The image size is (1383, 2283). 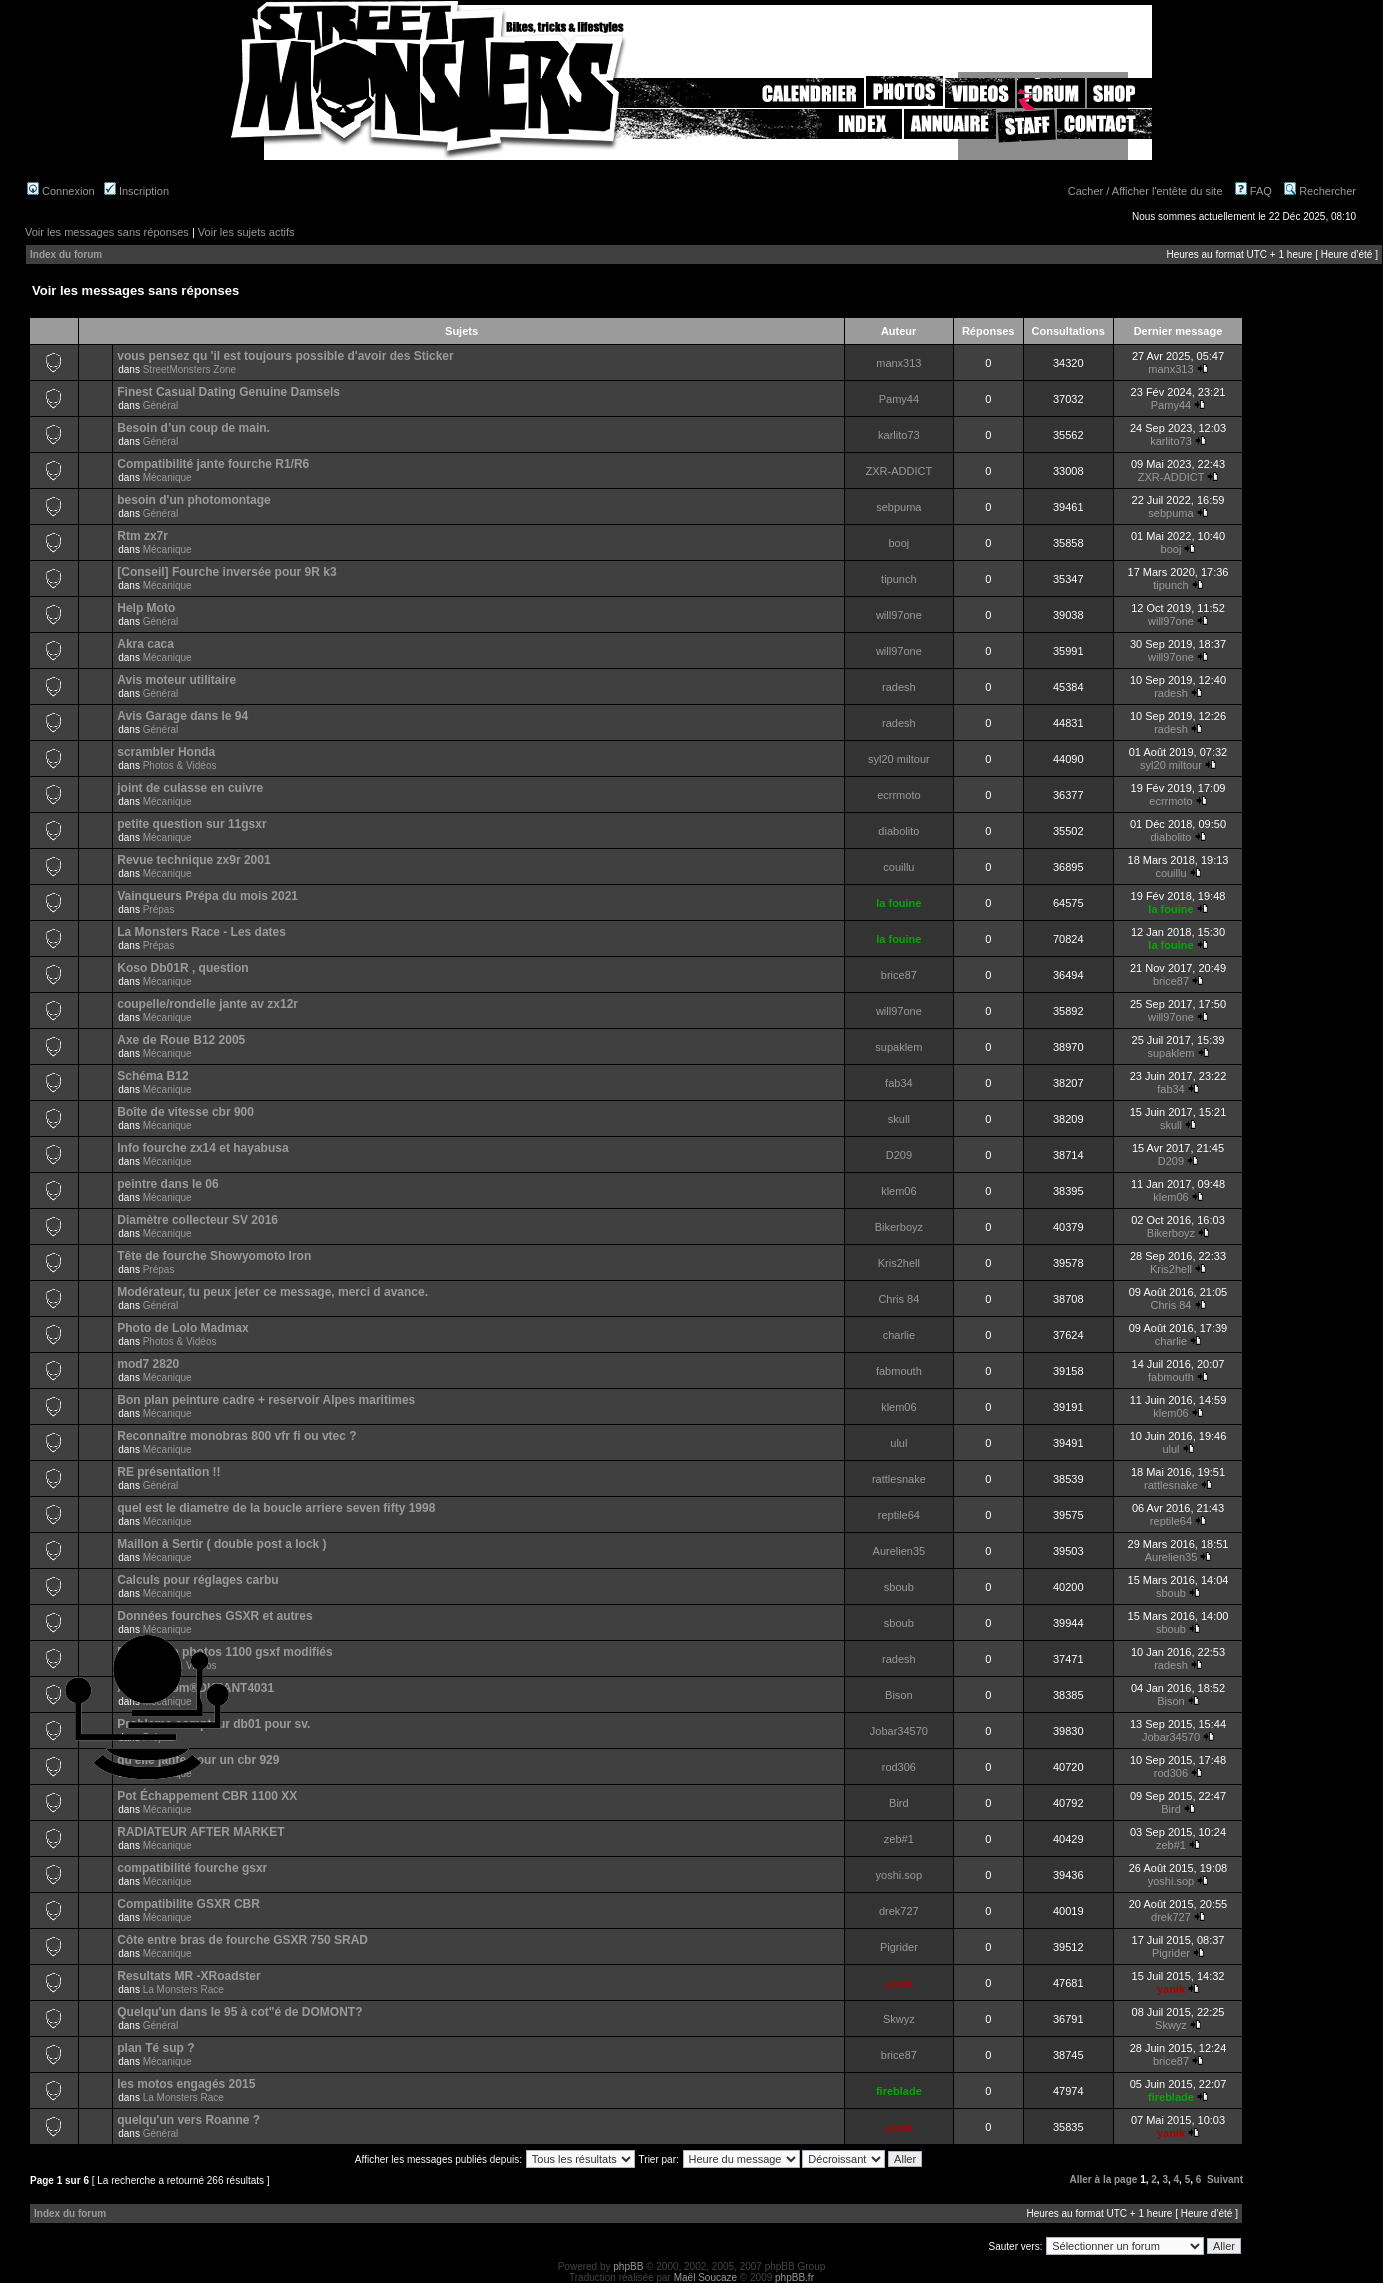 I want to click on start a road trip or journey mode, so click(x=1026, y=99).